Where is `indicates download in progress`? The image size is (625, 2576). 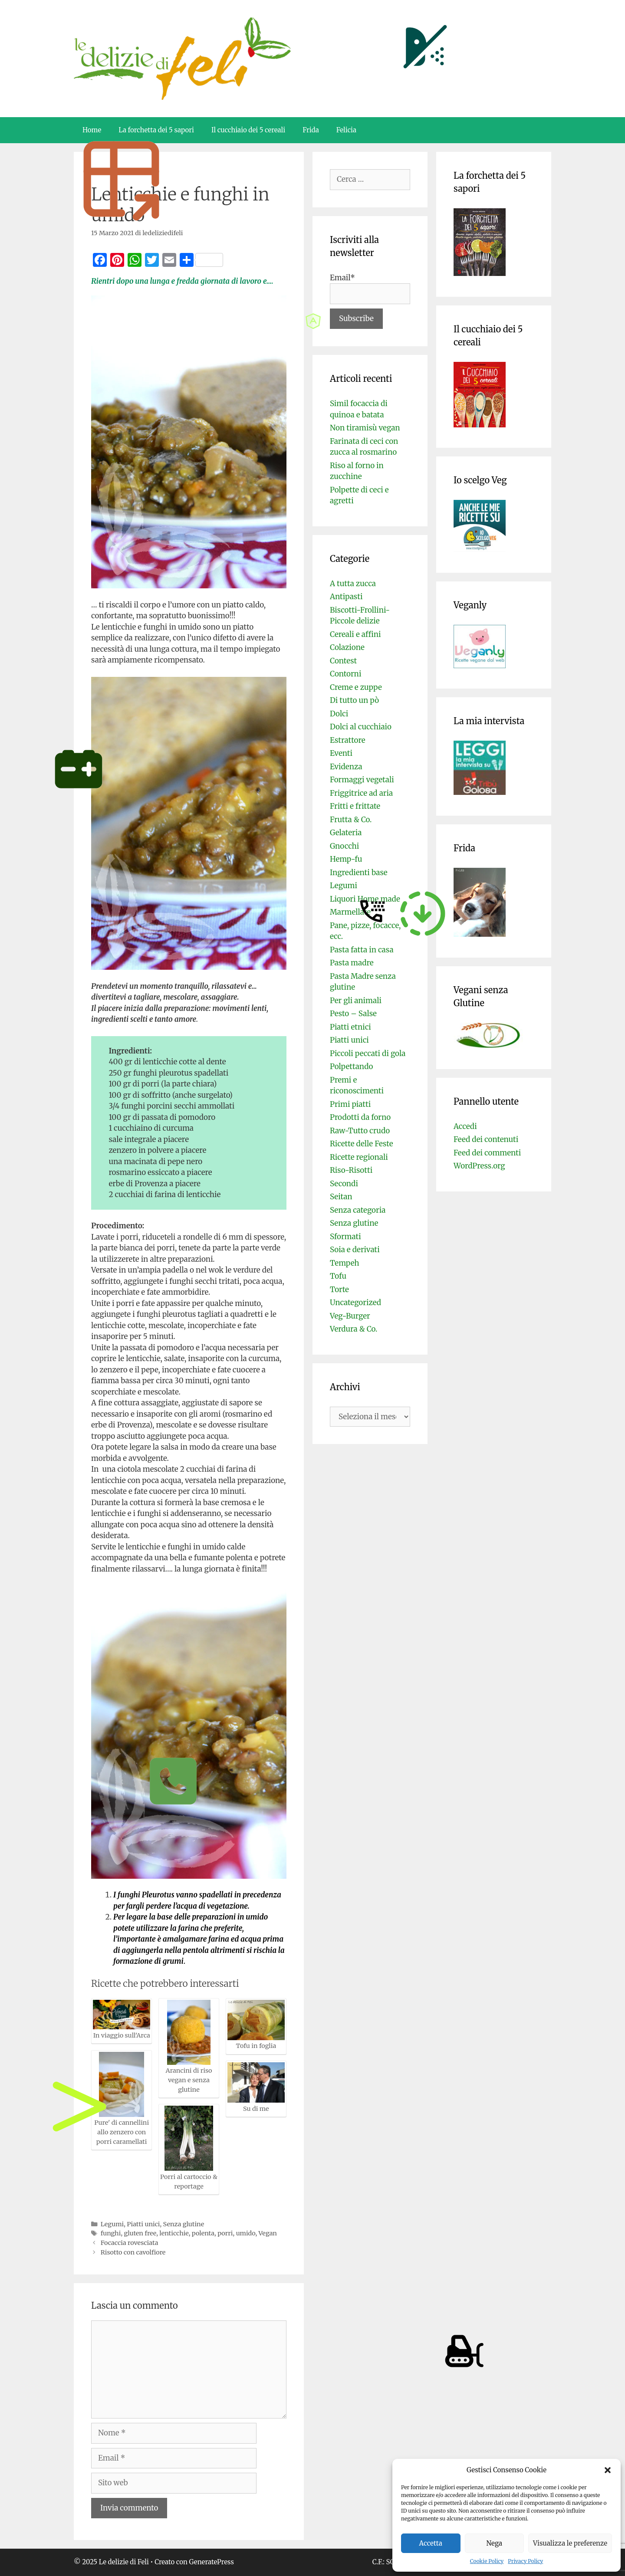 indicates download in progress is located at coordinates (422, 913).